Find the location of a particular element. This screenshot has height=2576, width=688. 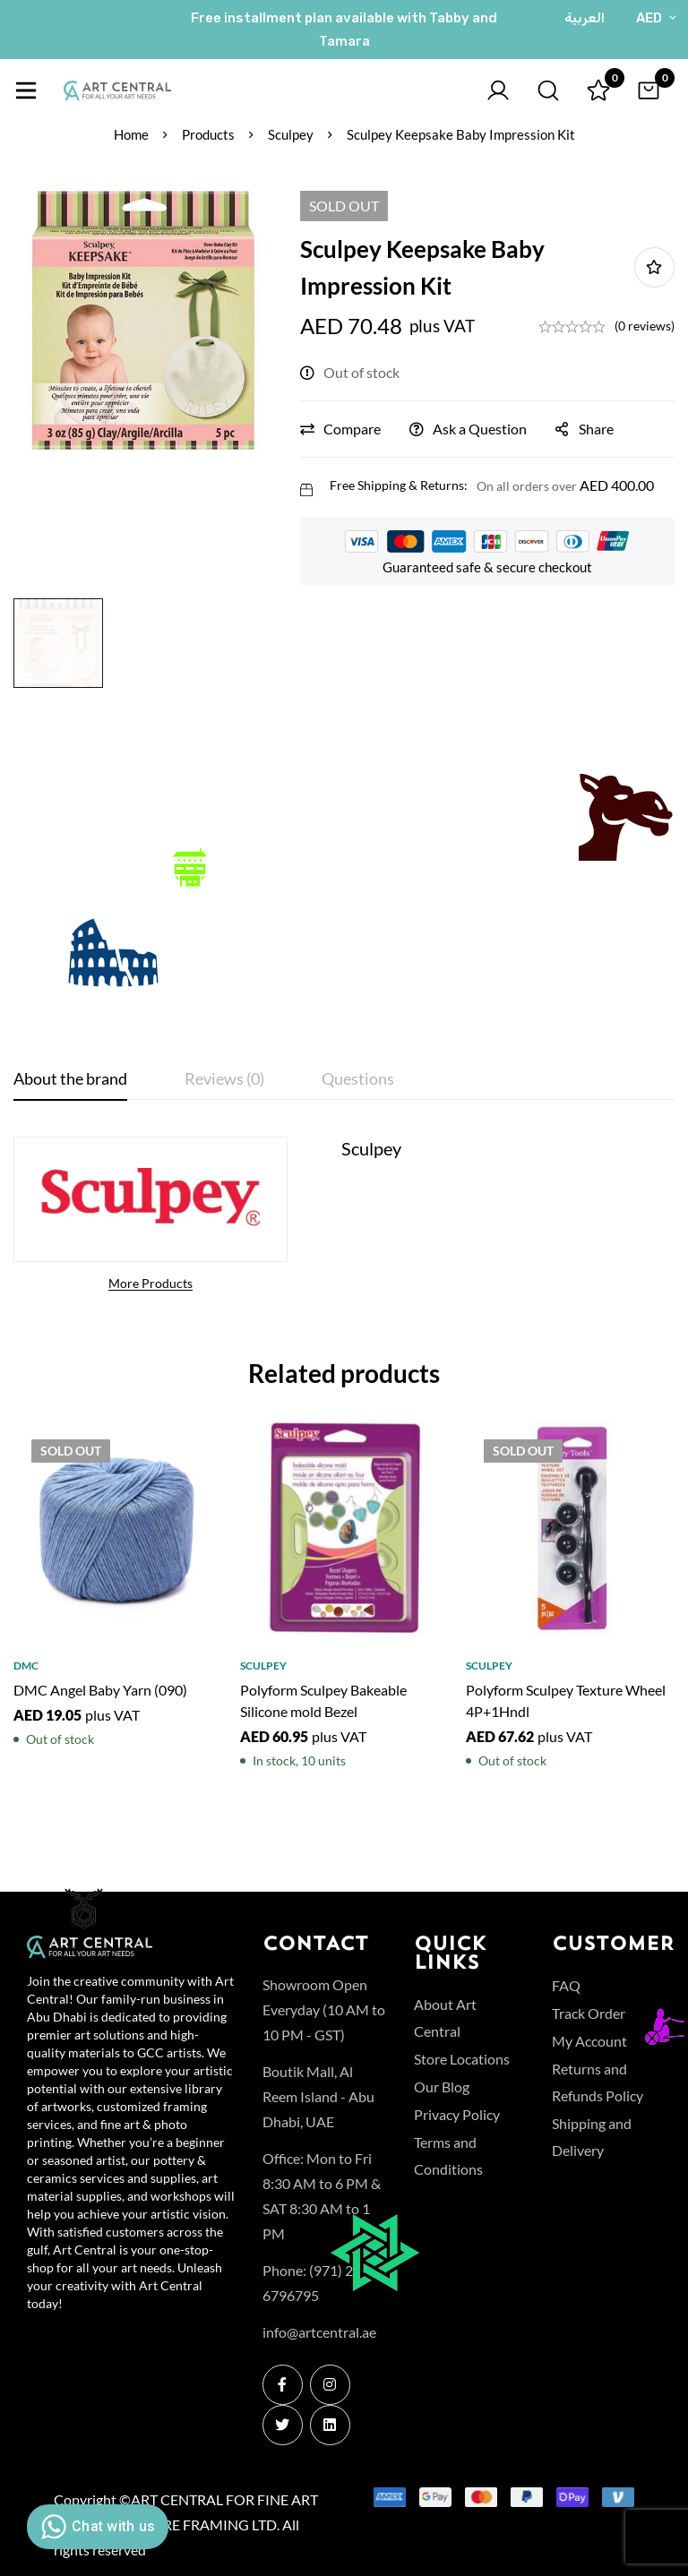

select chariot unit in strategy game is located at coordinates (664, 2025).